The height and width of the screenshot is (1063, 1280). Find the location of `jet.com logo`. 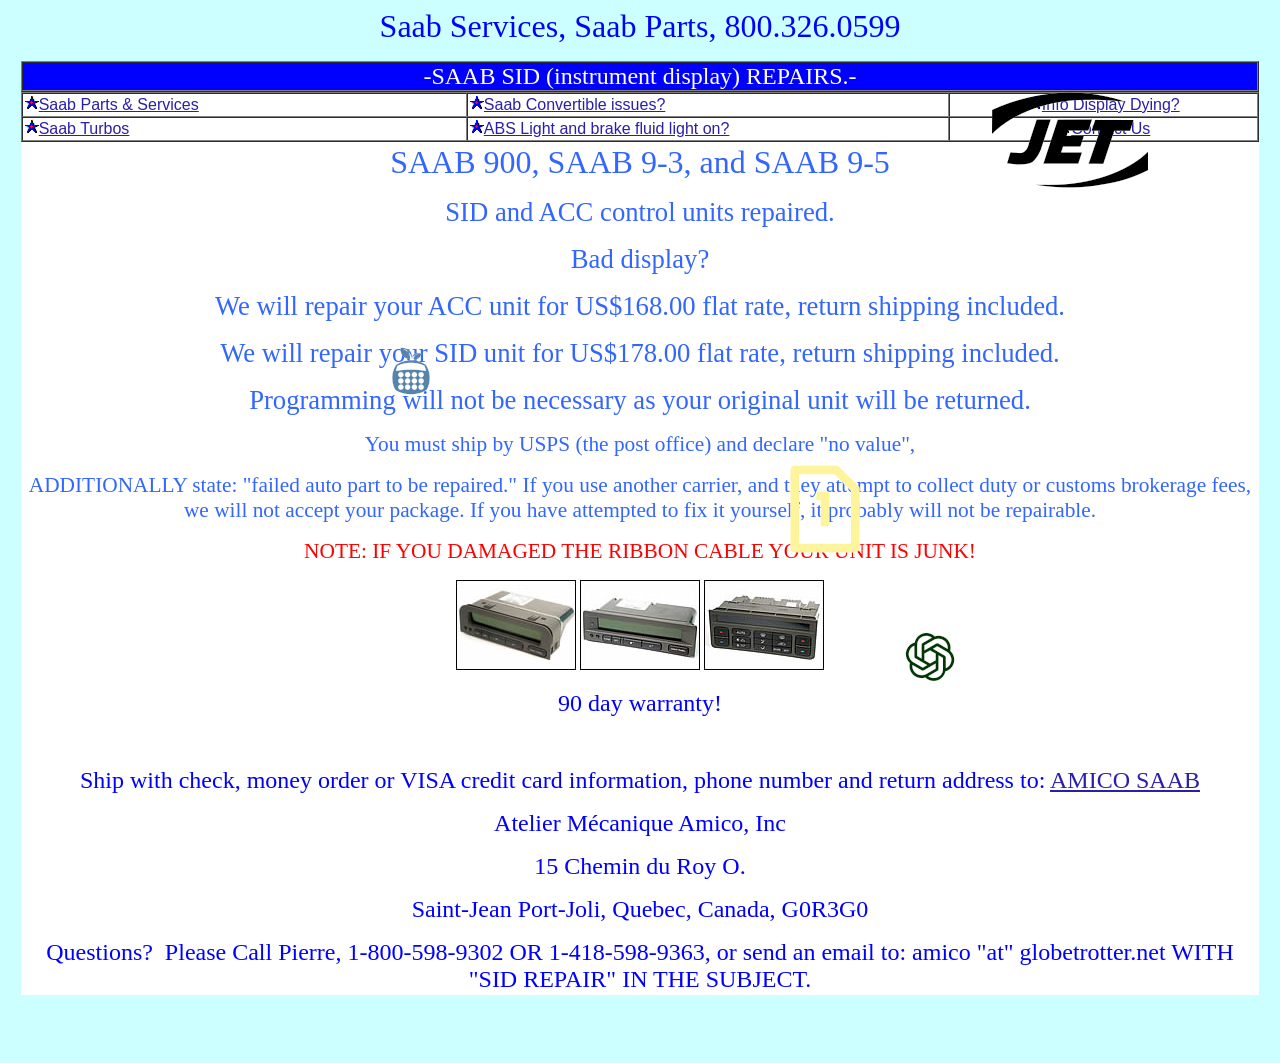

jet.com logo is located at coordinates (1070, 140).